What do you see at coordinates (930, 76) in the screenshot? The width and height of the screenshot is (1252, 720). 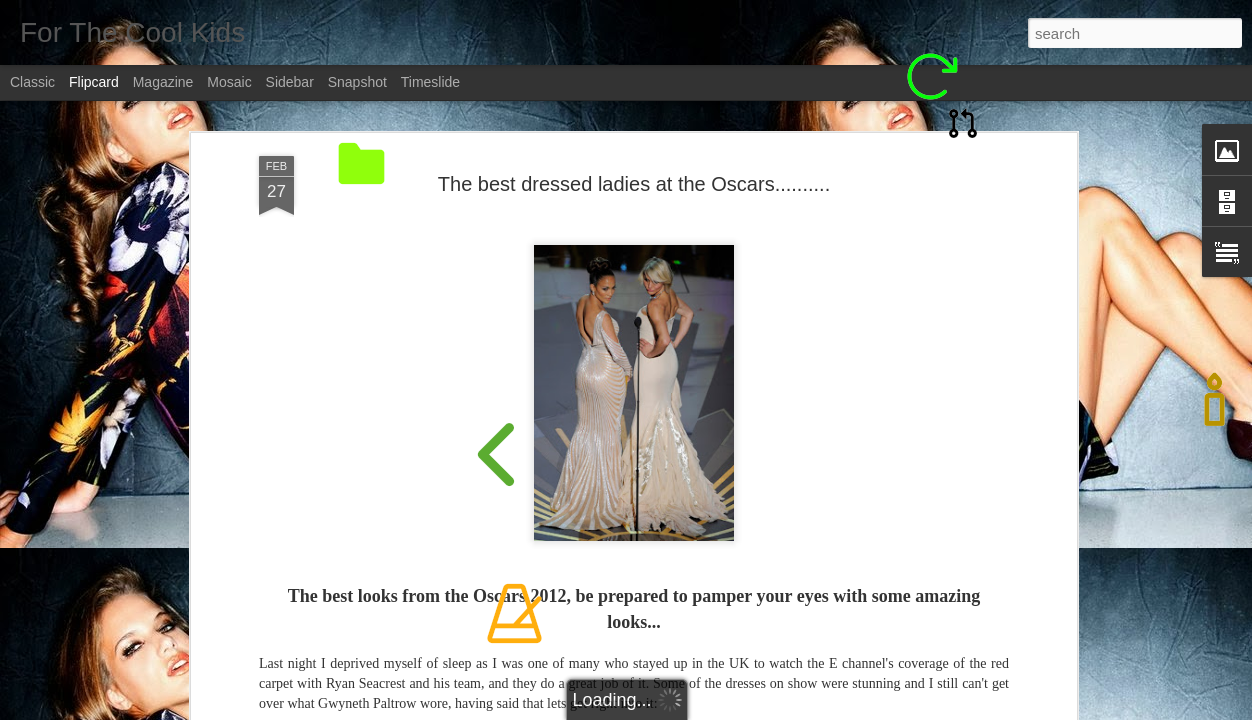 I see `refresh or reload content` at bounding box center [930, 76].